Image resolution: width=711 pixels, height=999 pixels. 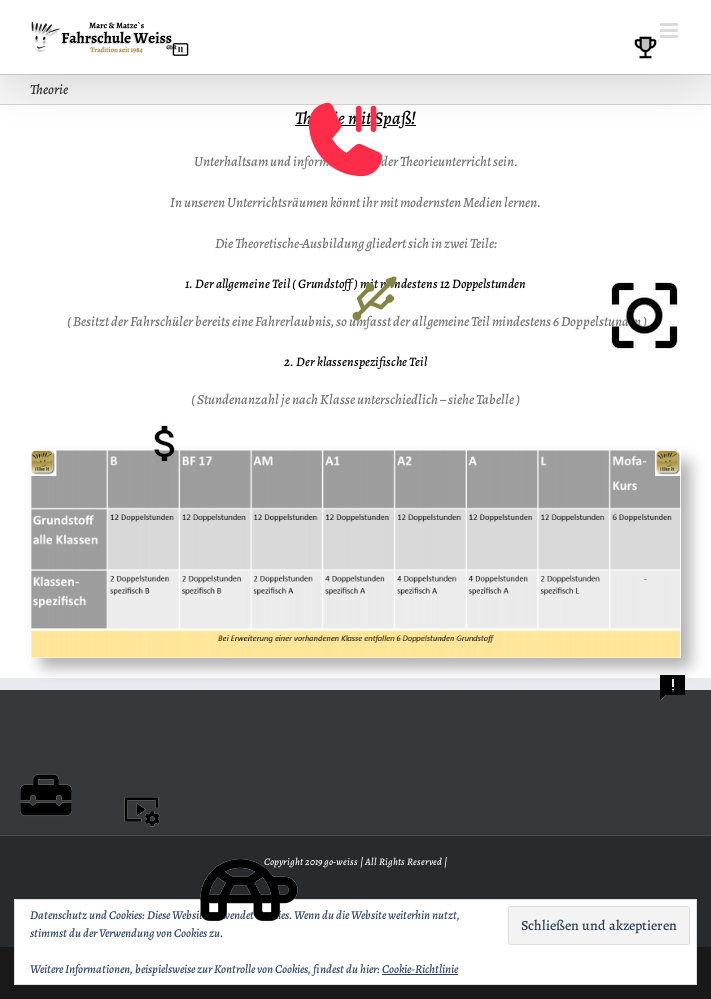 I want to click on center focus on camera or viewfinder, so click(x=644, y=315).